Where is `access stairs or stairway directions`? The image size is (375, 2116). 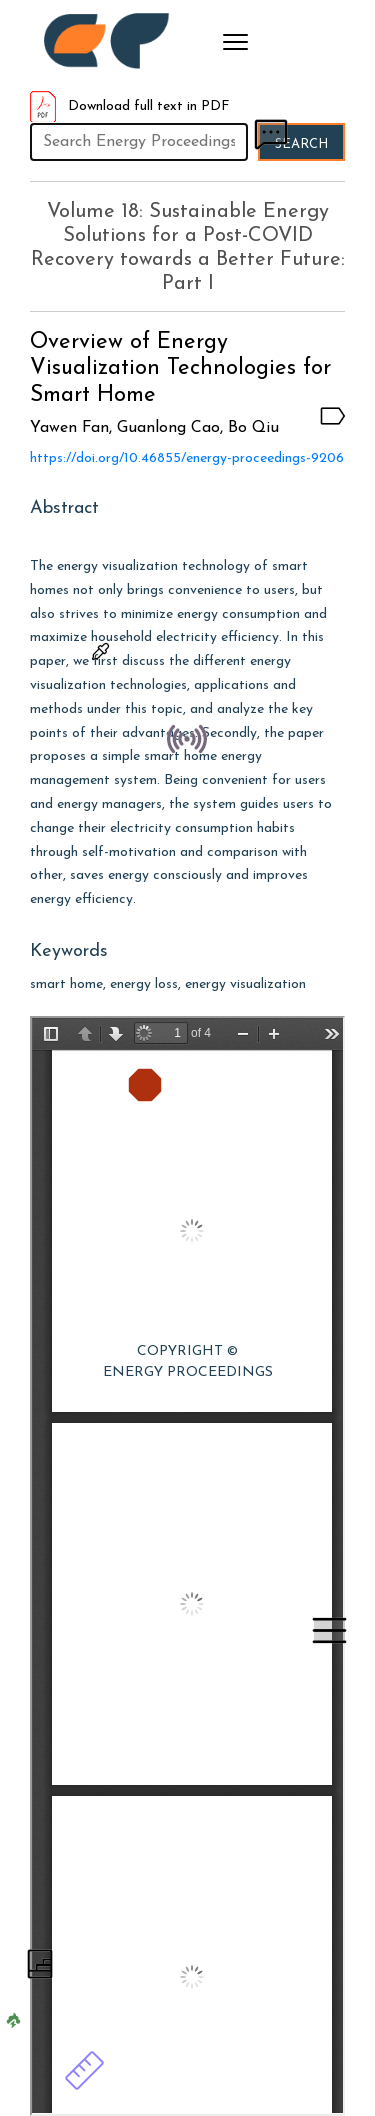 access stairs or stairway directions is located at coordinates (40, 1964).